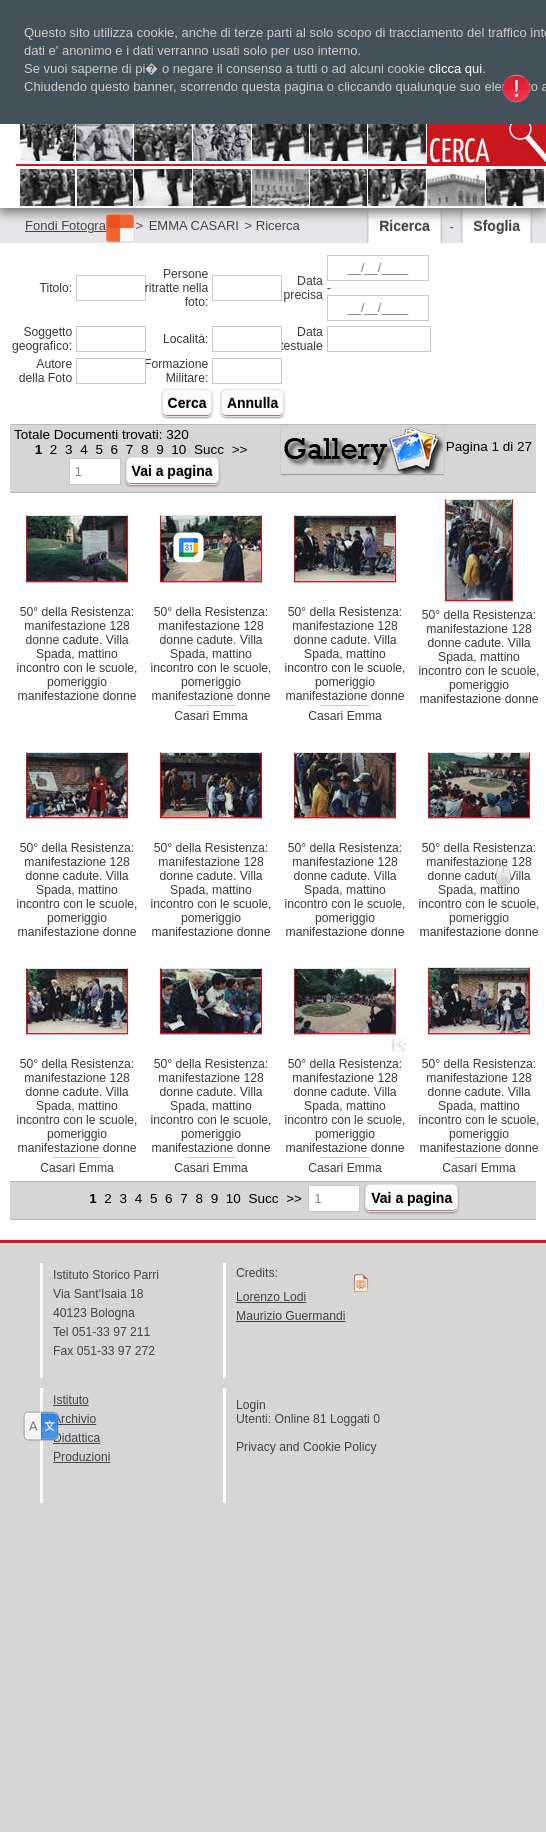 This screenshot has height=1832, width=546. I want to click on libreoffice impress presentation file, so click(361, 1283).